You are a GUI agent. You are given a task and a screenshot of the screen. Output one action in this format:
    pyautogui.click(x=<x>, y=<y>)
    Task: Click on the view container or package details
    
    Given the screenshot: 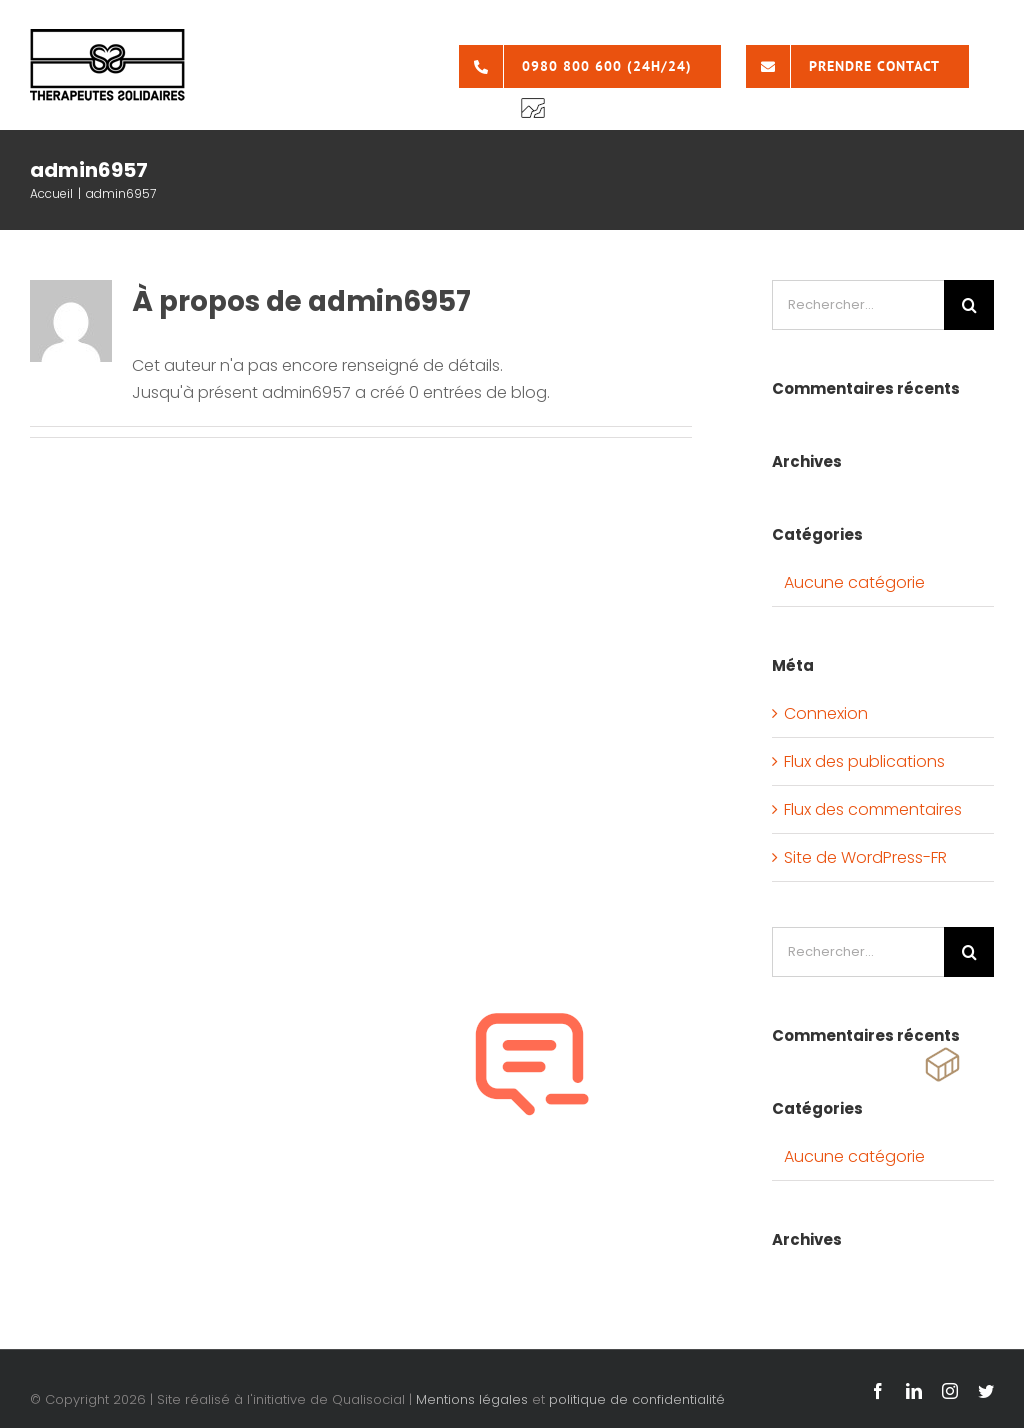 What is the action you would take?
    pyautogui.click(x=942, y=1064)
    